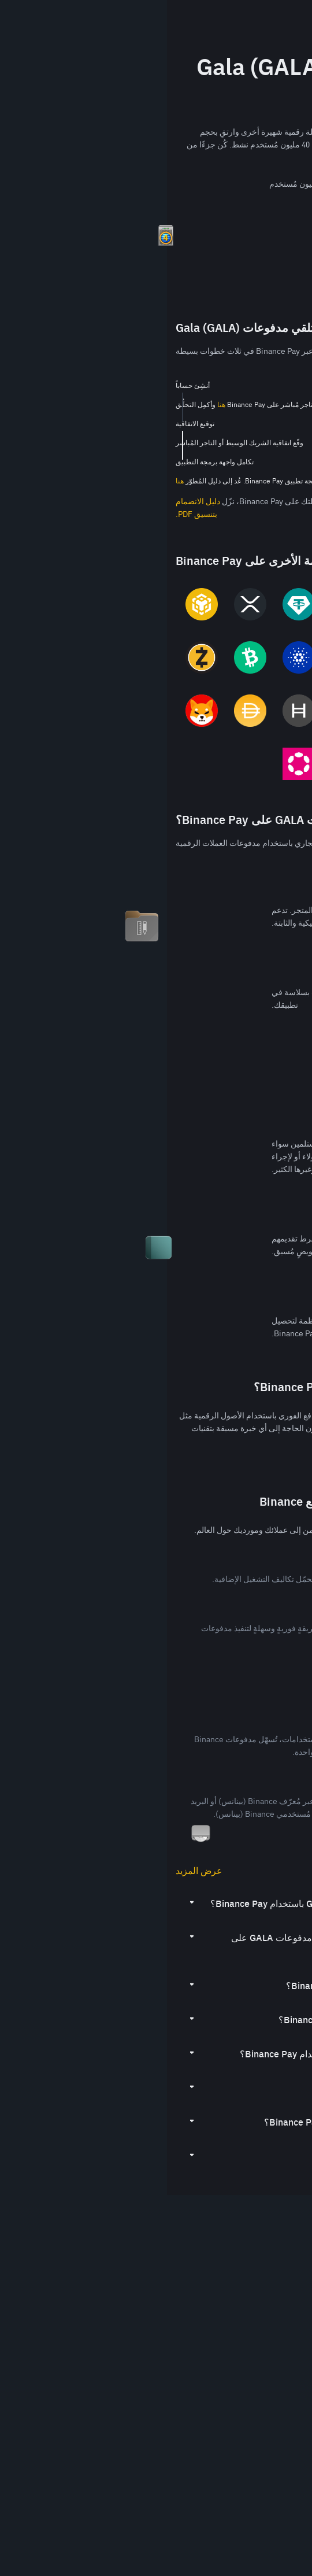 This screenshot has height=2576, width=312. What do you see at coordinates (200, 1832) in the screenshot?
I see `access optical disc drive` at bounding box center [200, 1832].